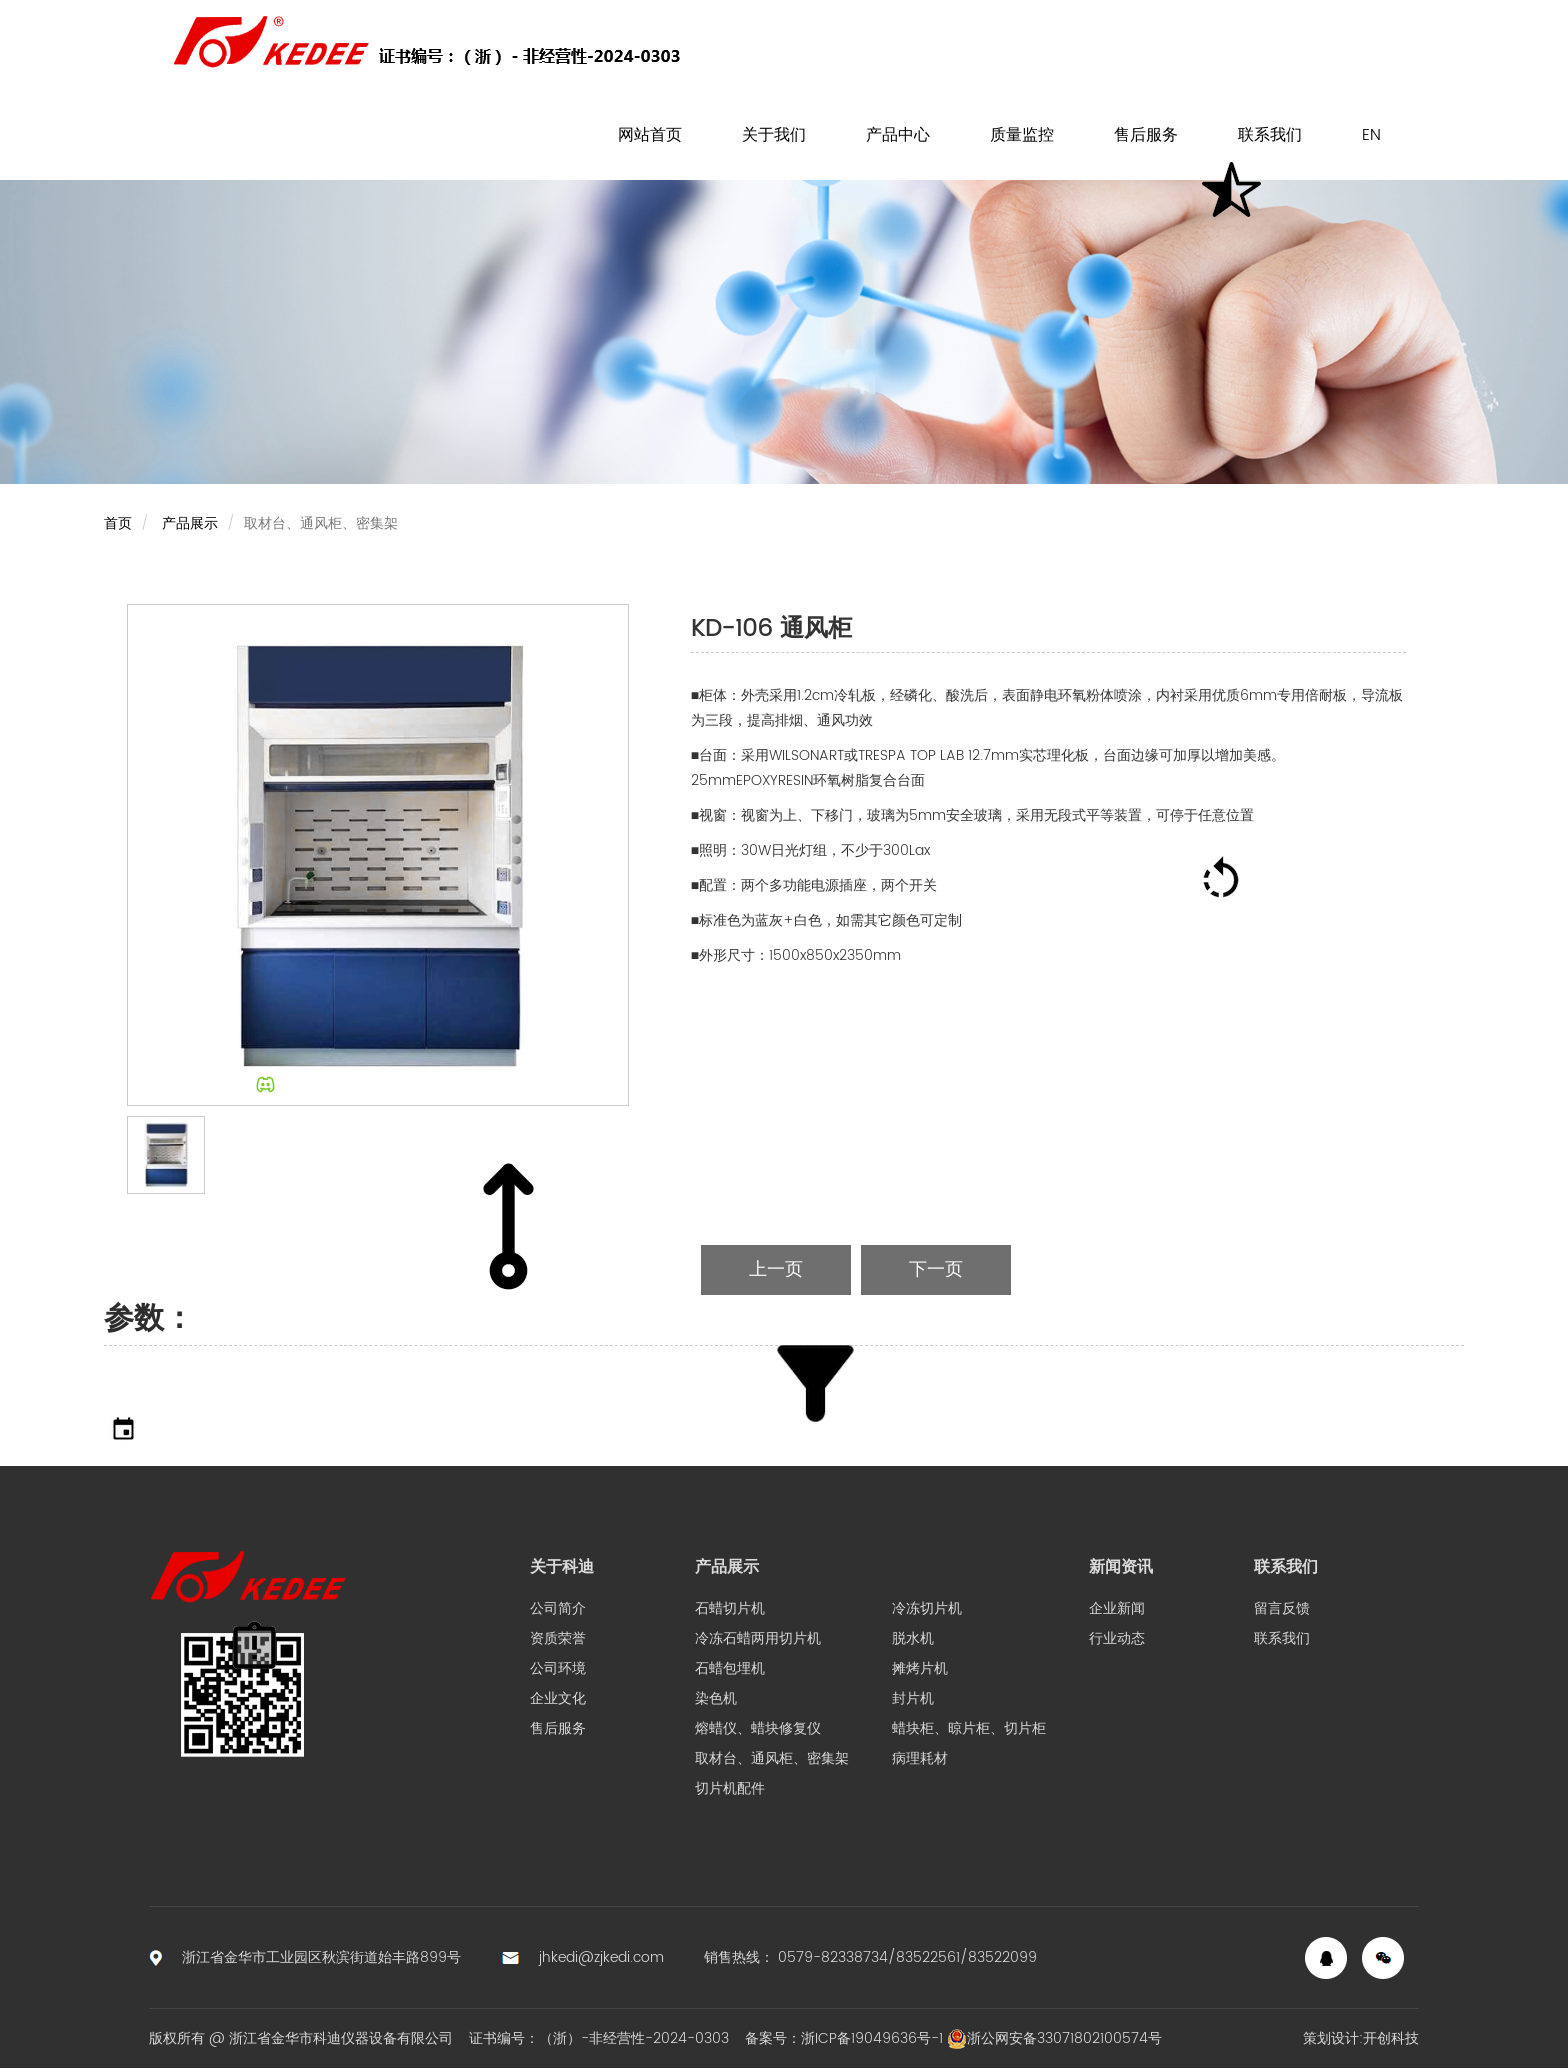 Image resolution: width=1568 pixels, height=2069 pixels. I want to click on scroll to top of page, so click(508, 1226).